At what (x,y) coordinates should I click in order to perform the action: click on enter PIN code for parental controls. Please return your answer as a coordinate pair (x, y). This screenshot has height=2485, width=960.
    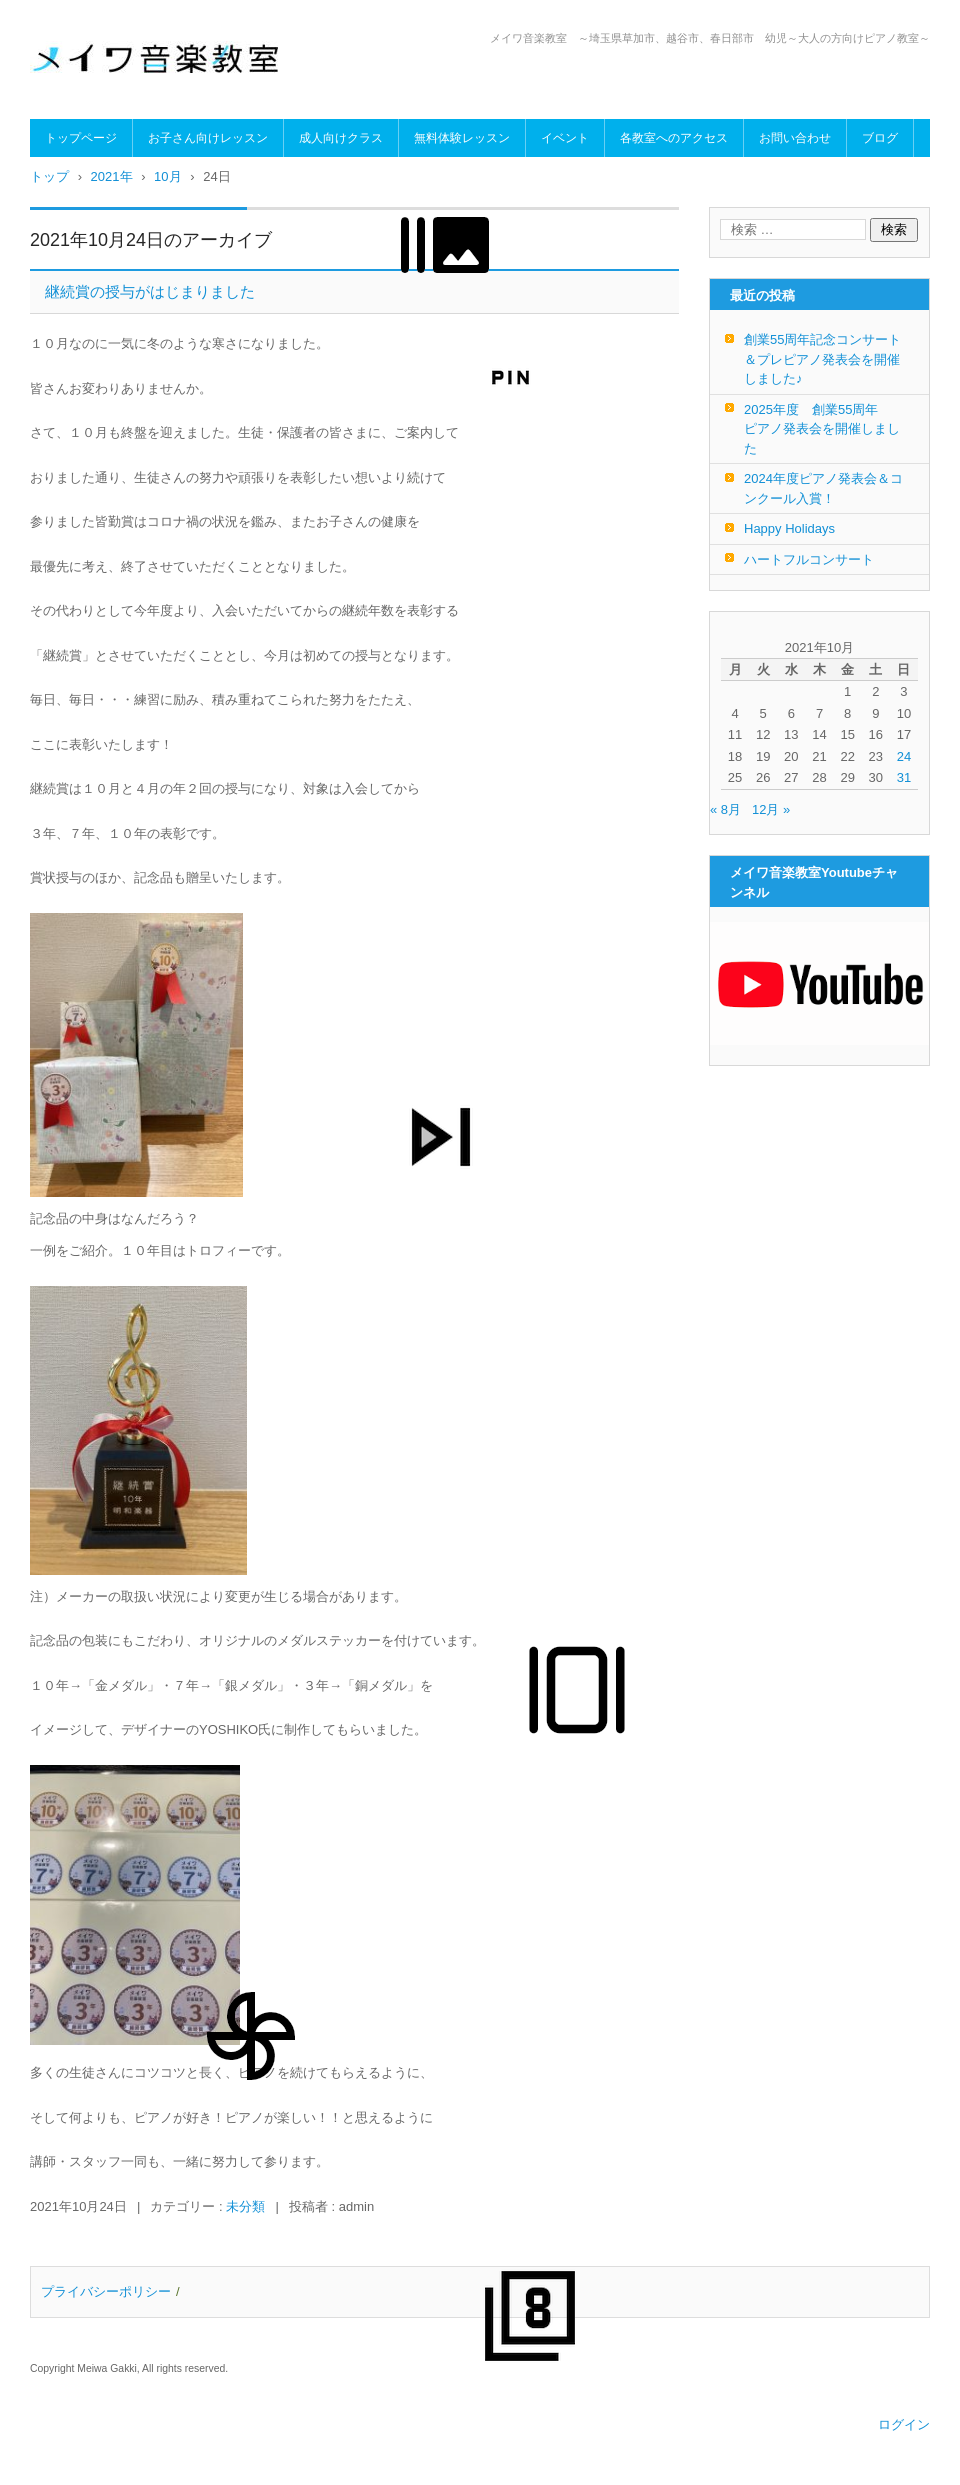
    Looking at the image, I should click on (510, 377).